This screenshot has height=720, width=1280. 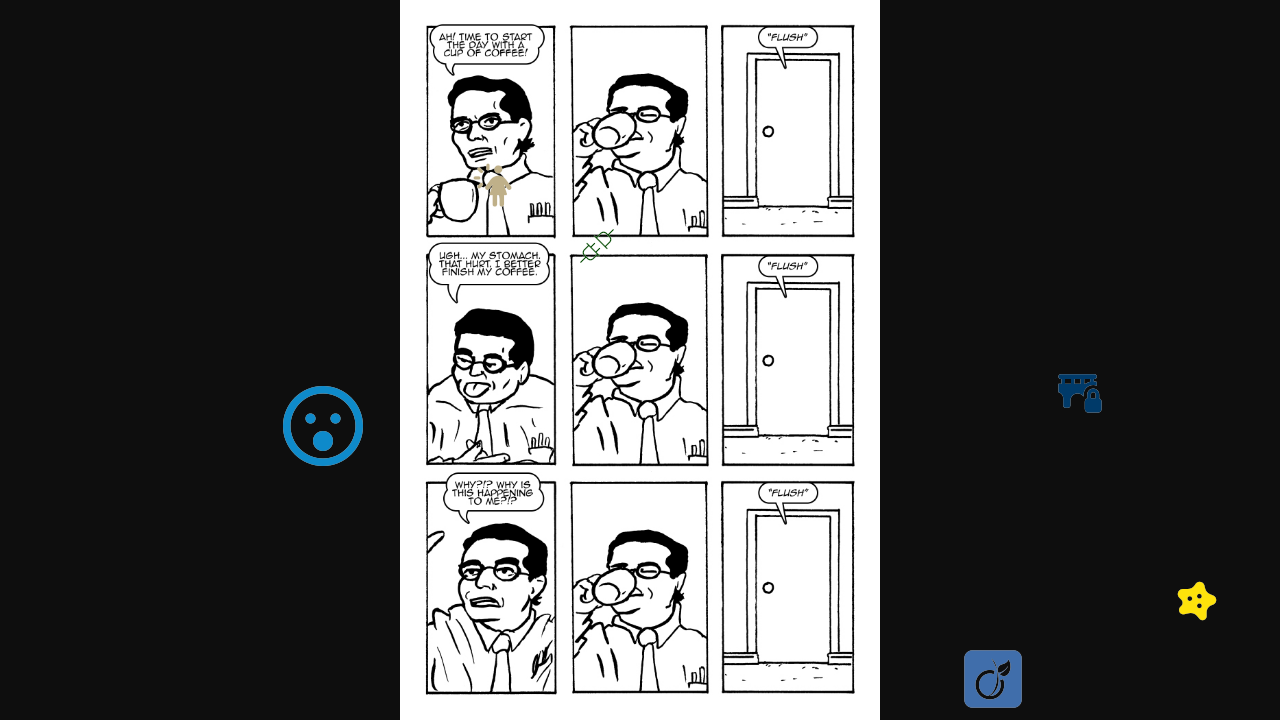 I want to click on surprised or shocked reaction emoji, so click(x=323, y=426).